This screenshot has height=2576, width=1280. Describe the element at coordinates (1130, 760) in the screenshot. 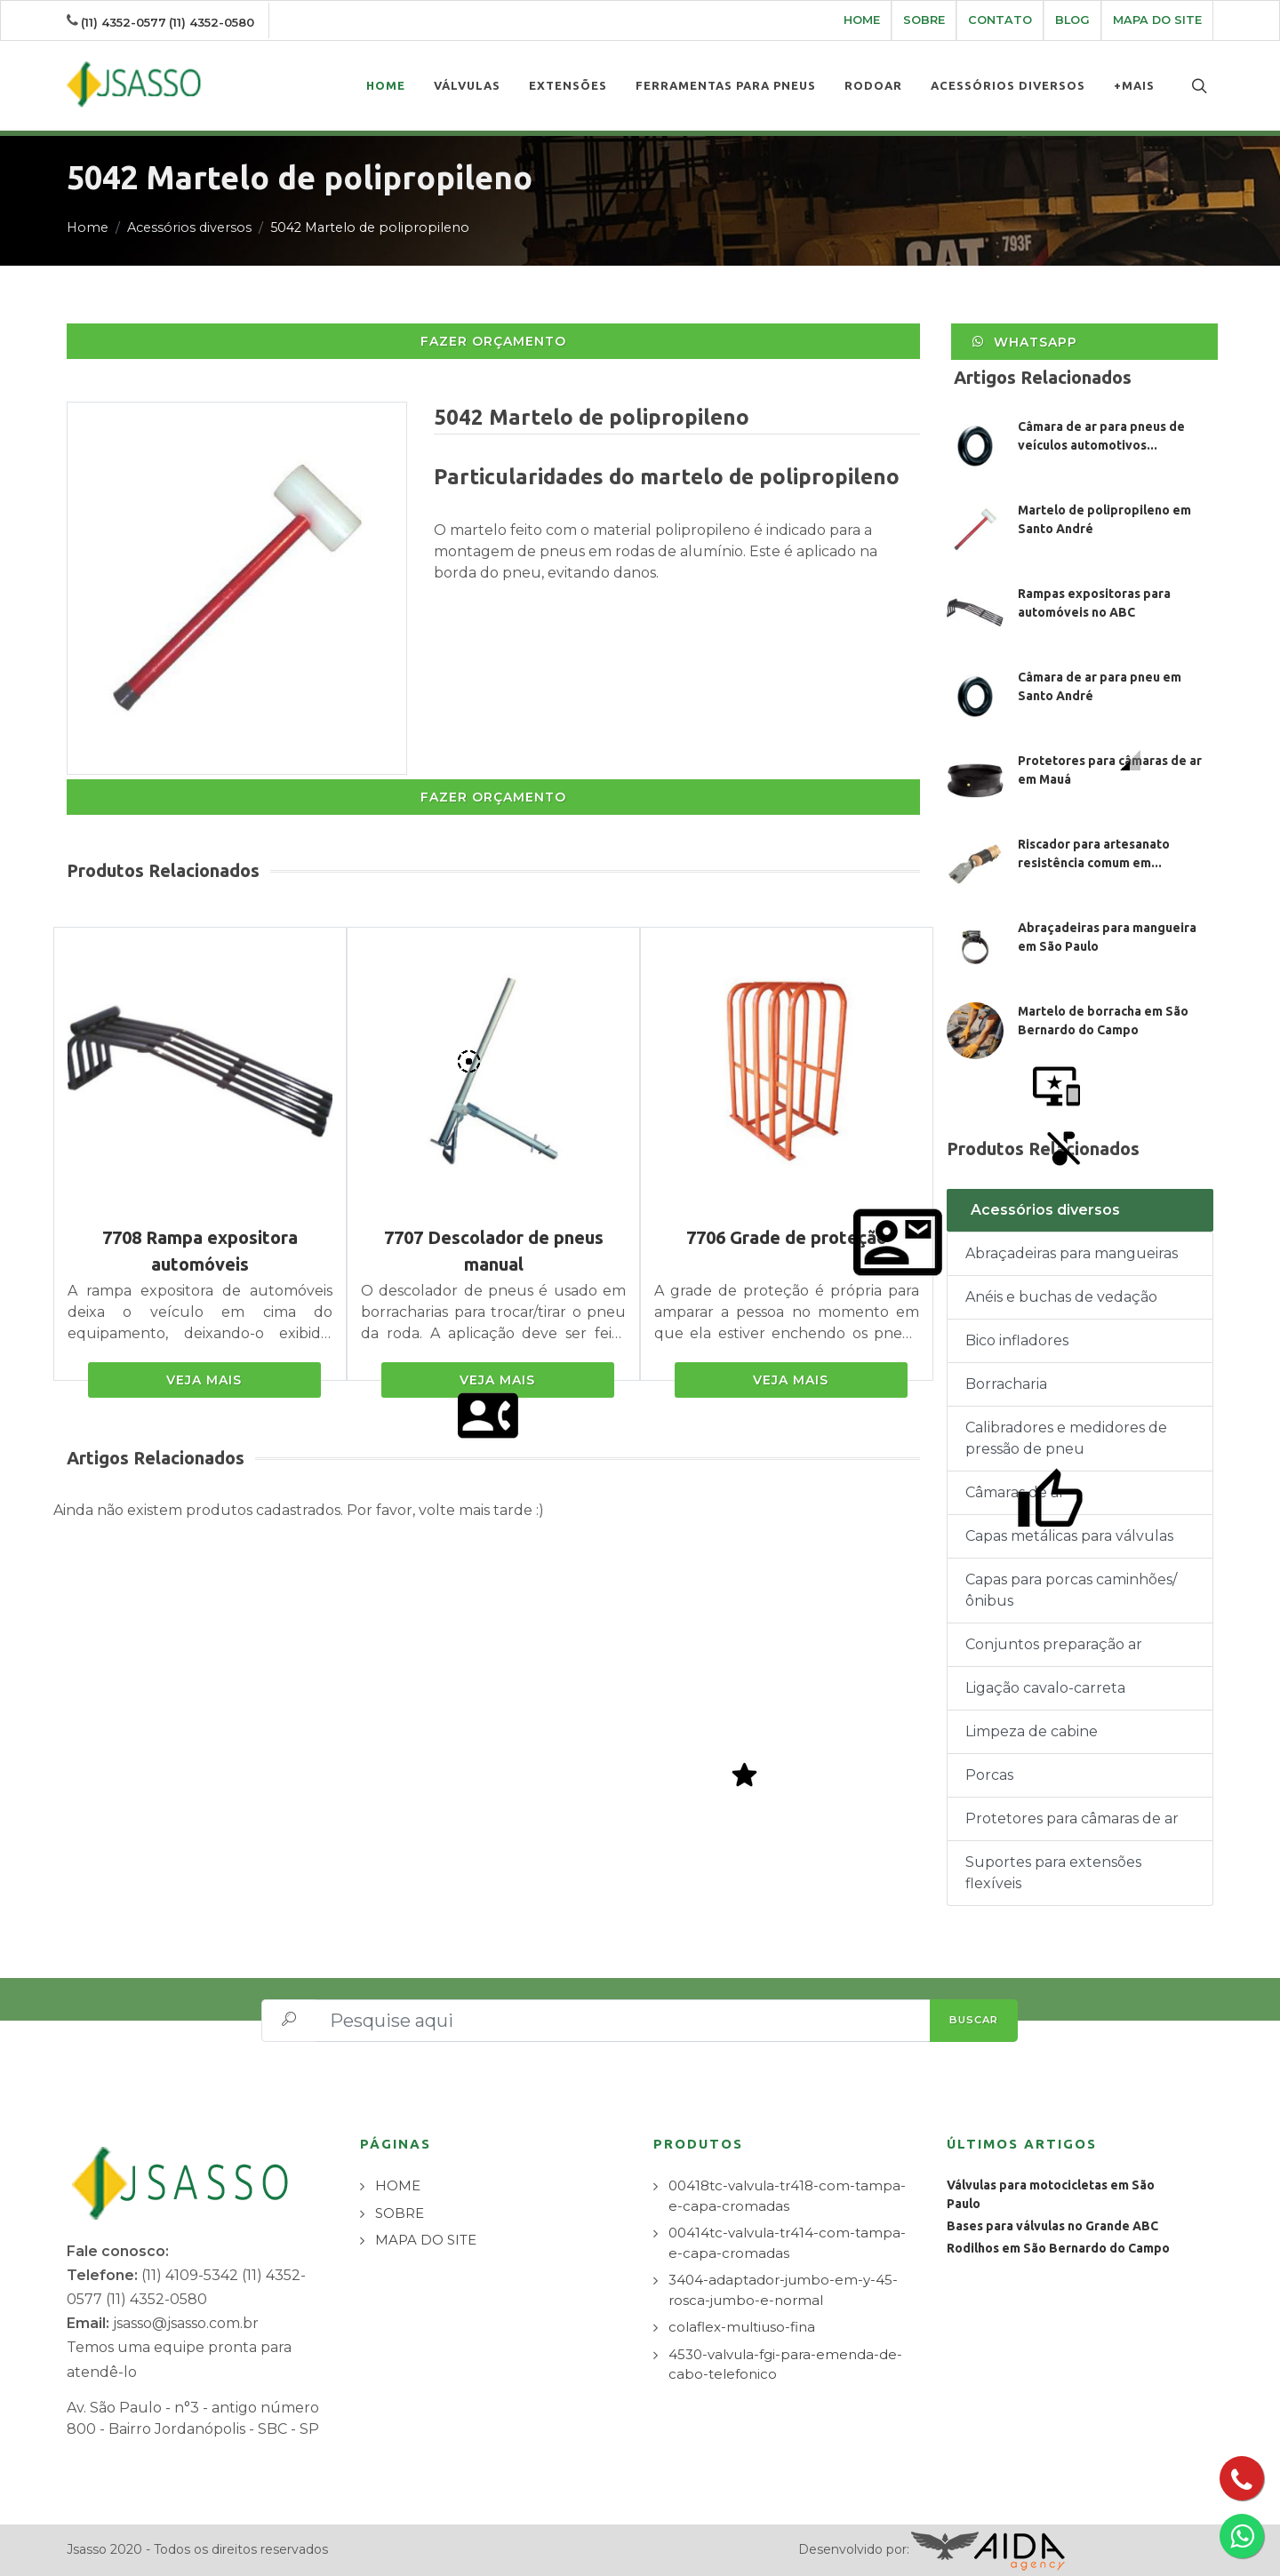

I see `indicates weak cellular signal strength` at that location.